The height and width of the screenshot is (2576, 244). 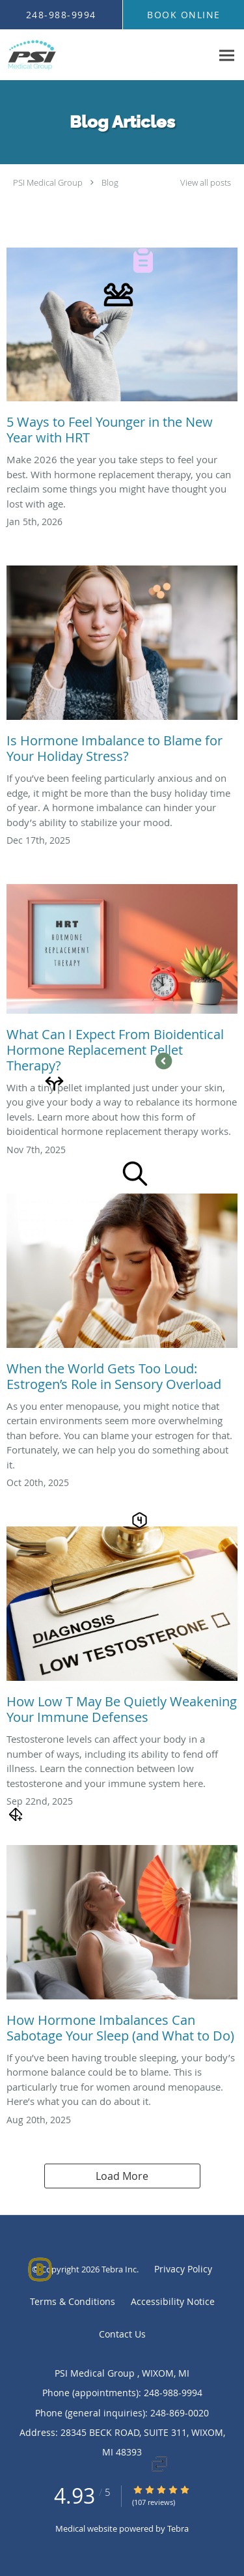 I want to click on go back to the previous screen, so click(x=163, y=1061).